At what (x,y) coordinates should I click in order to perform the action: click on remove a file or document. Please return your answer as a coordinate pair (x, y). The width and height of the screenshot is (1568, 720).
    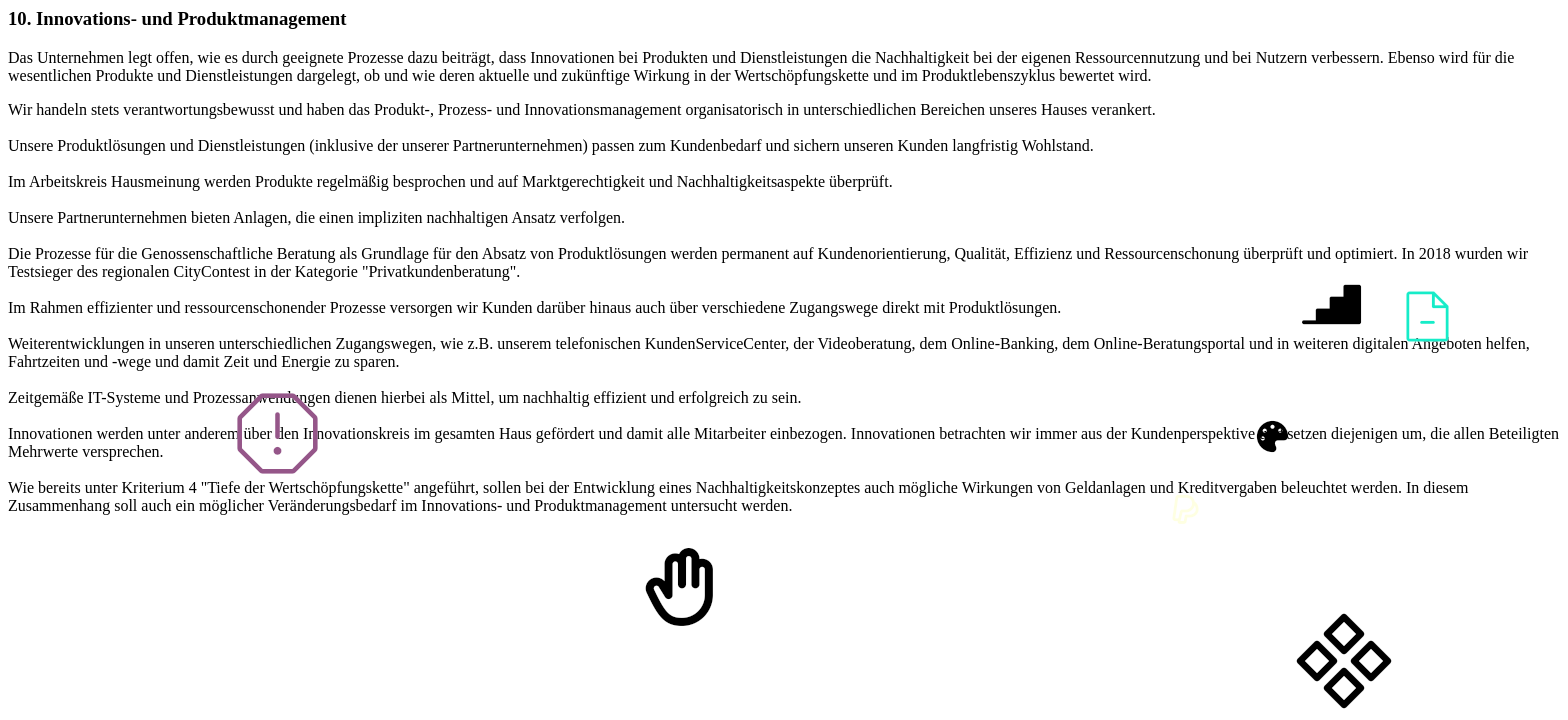
    Looking at the image, I should click on (1427, 316).